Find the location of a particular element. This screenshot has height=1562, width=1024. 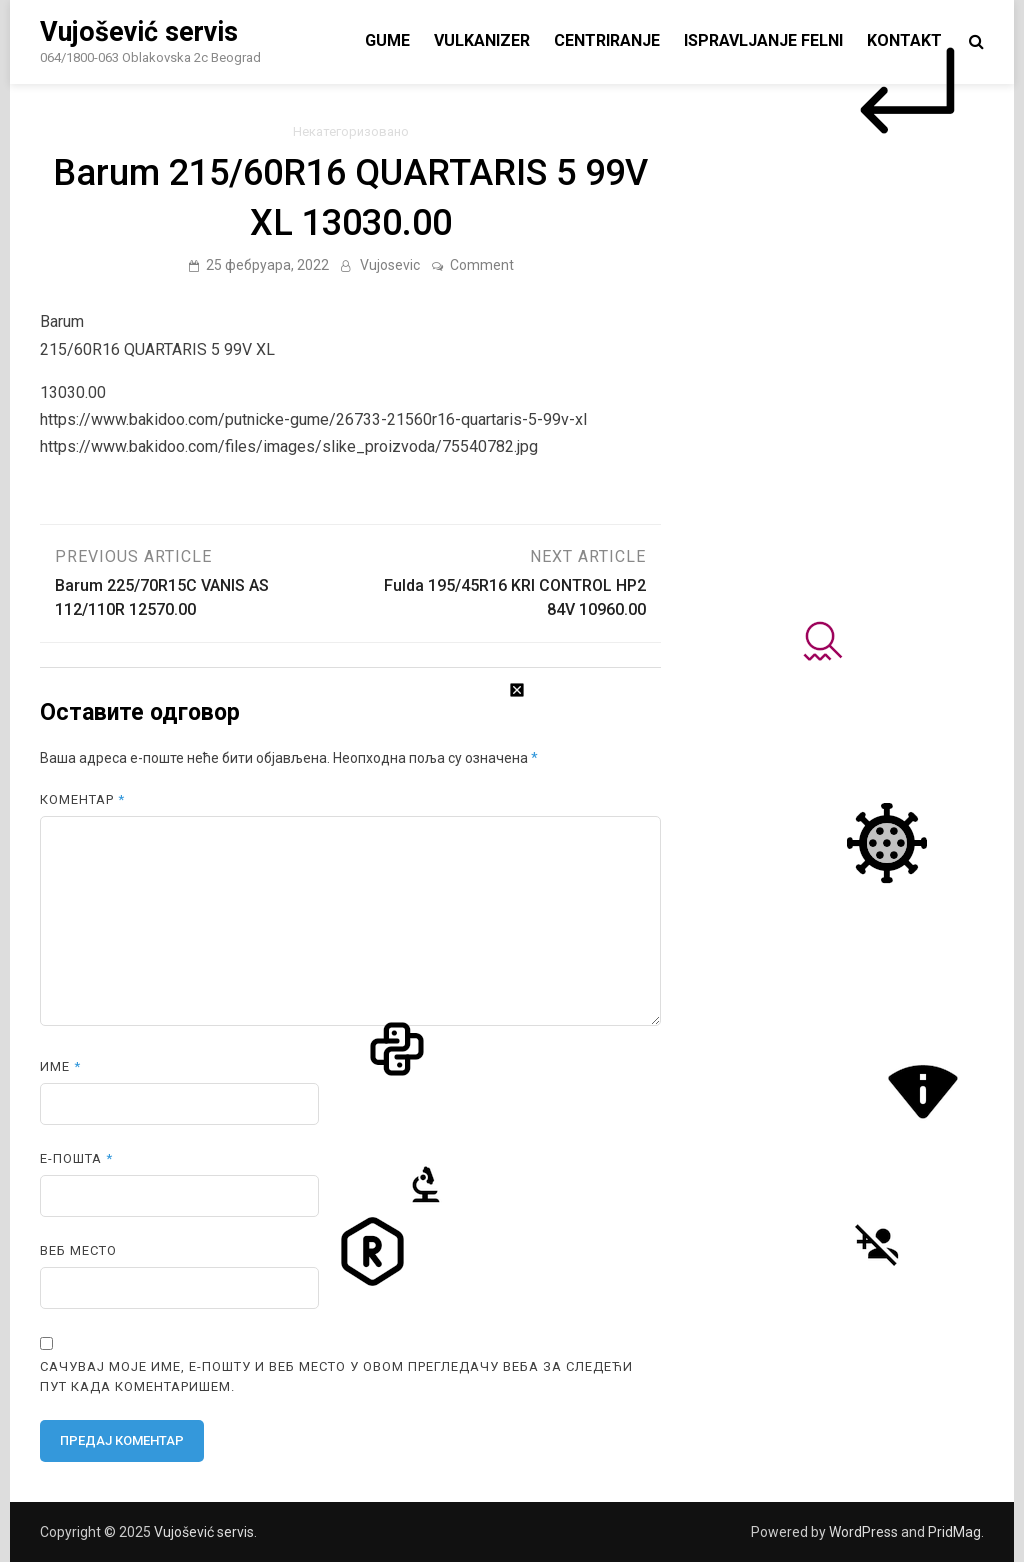

indicates a hexagonal badge or label with "R" designation is located at coordinates (372, 1251).